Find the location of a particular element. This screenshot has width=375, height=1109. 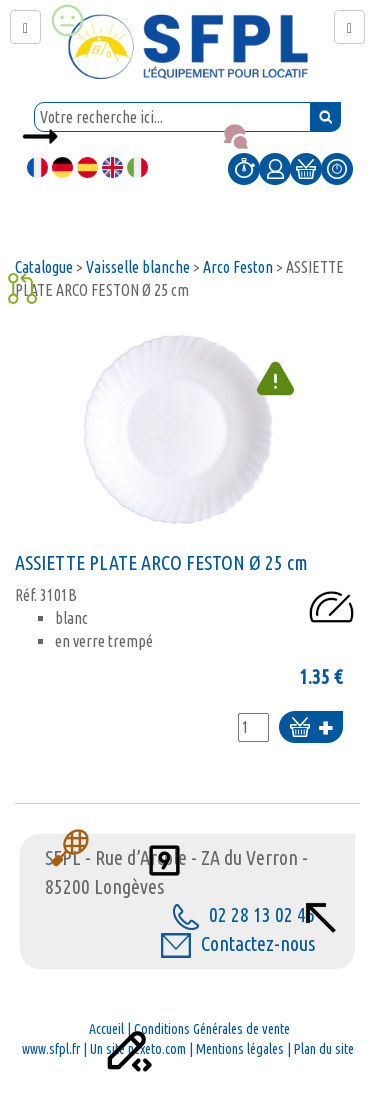

rate your experience as neutral is located at coordinates (67, 20).